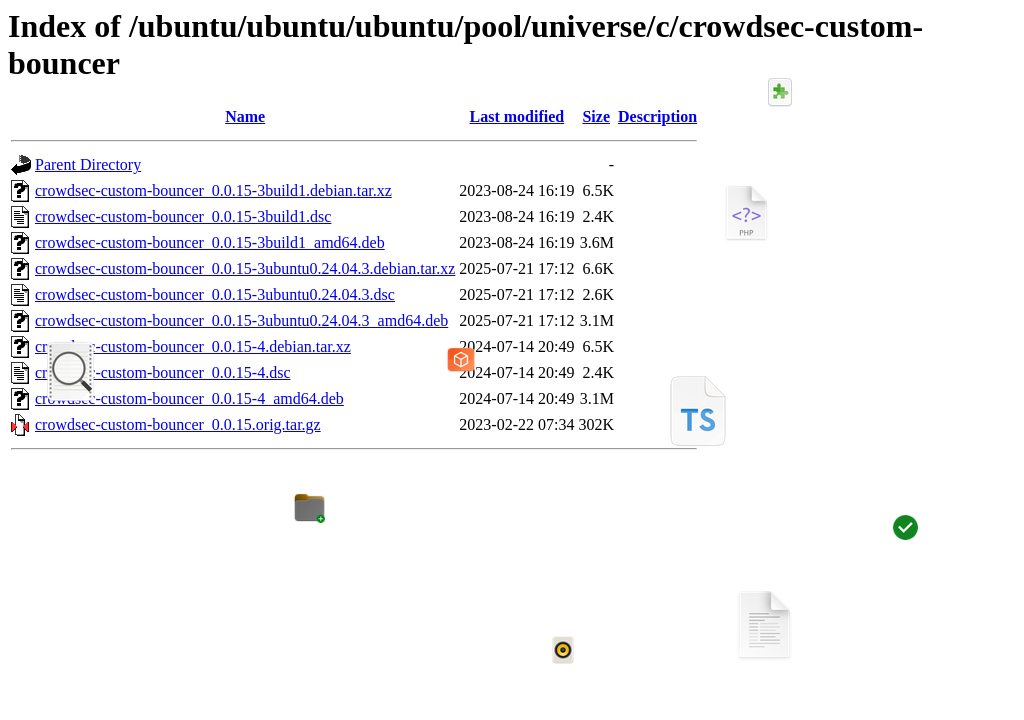  Describe the element at coordinates (563, 650) in the screenshot. I see `access system sound settings` at that location.